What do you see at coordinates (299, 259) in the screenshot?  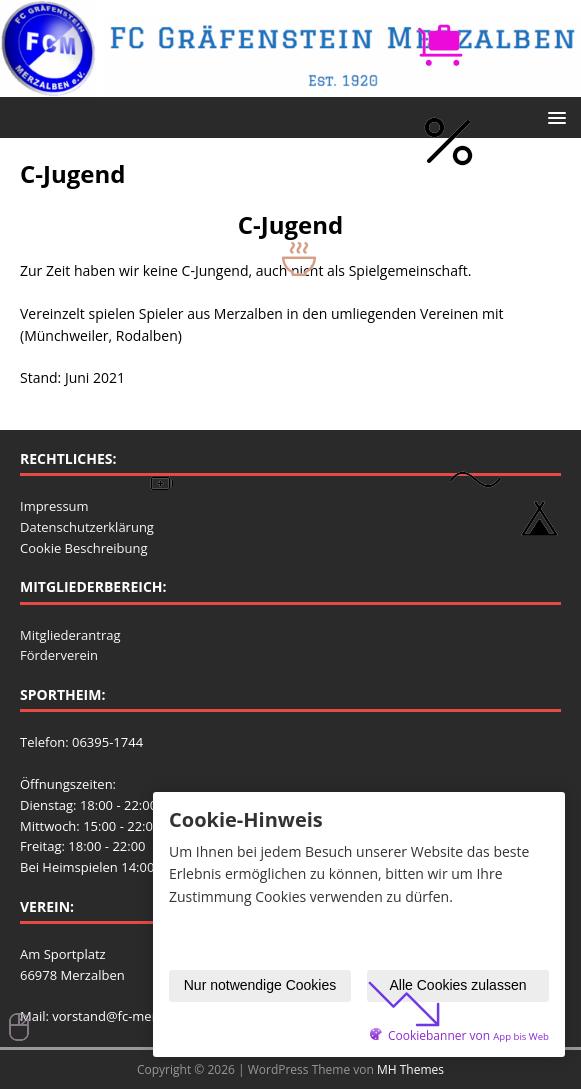 I see `view food or meal options` at bounding box center [299, 259].